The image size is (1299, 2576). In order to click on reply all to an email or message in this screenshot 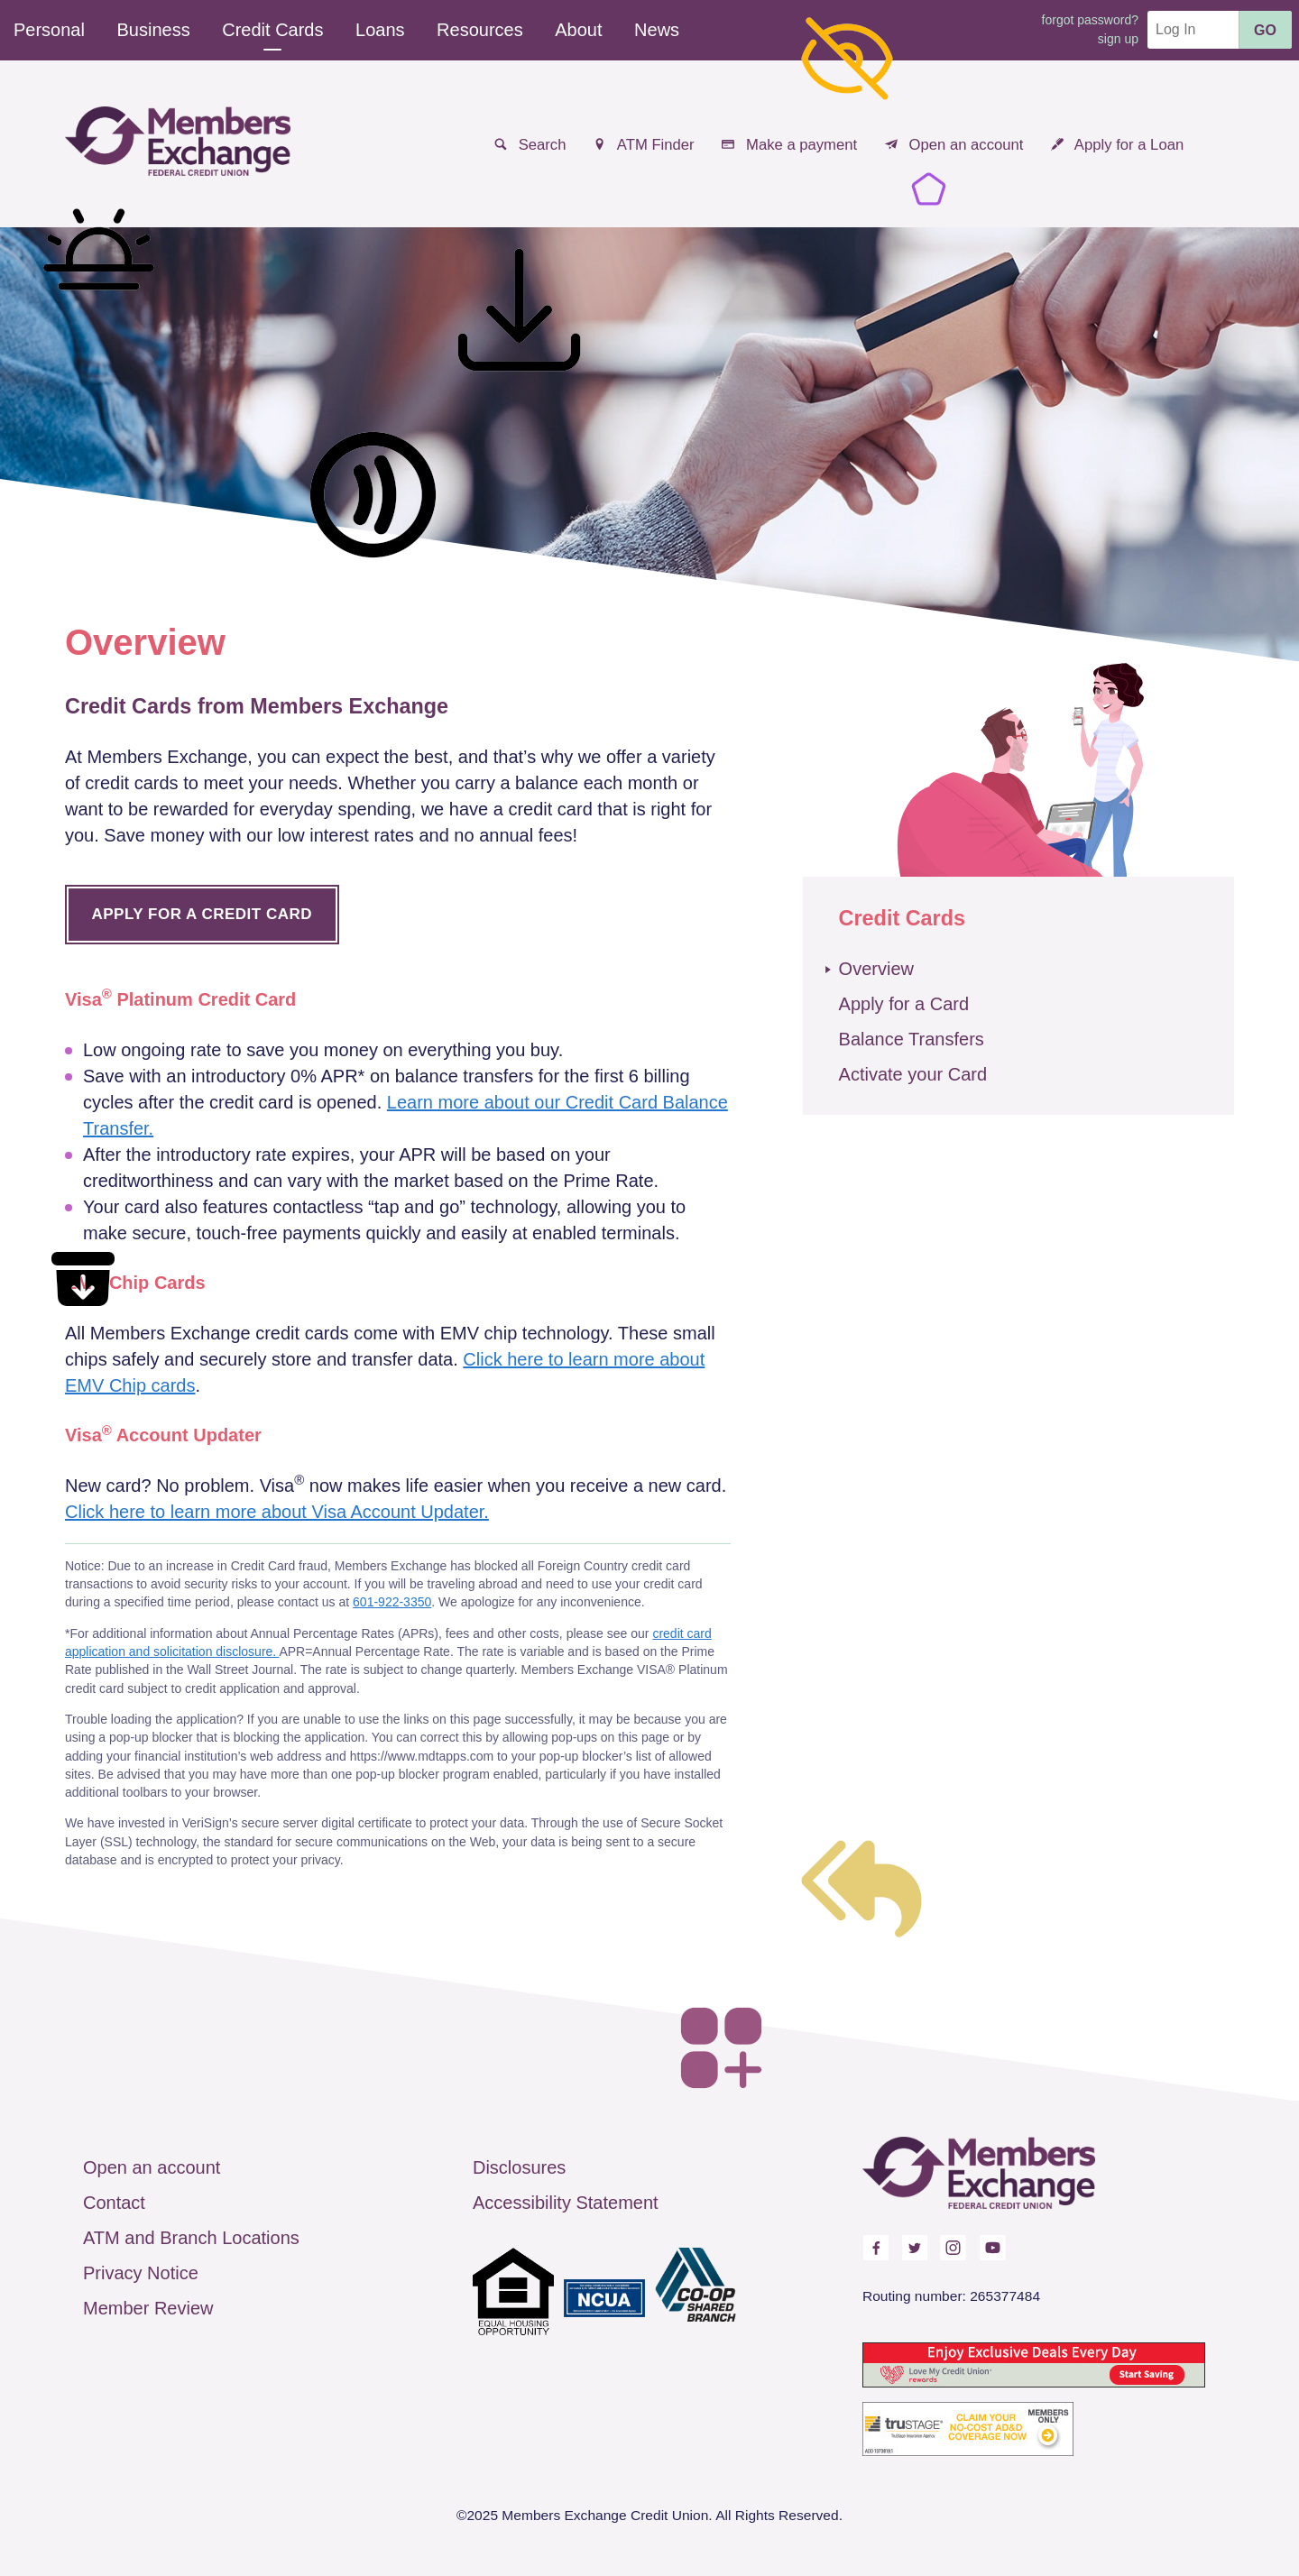, I will do `click(861, 1891)`.